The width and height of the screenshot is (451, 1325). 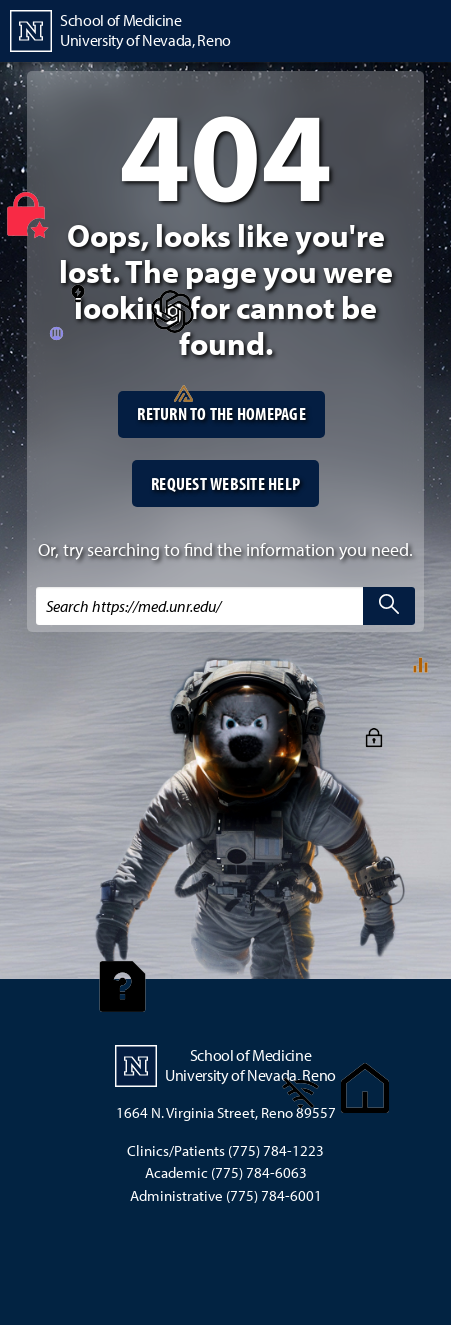 I want to click on open the OpenAI app or service, so click(x=172, y=311).